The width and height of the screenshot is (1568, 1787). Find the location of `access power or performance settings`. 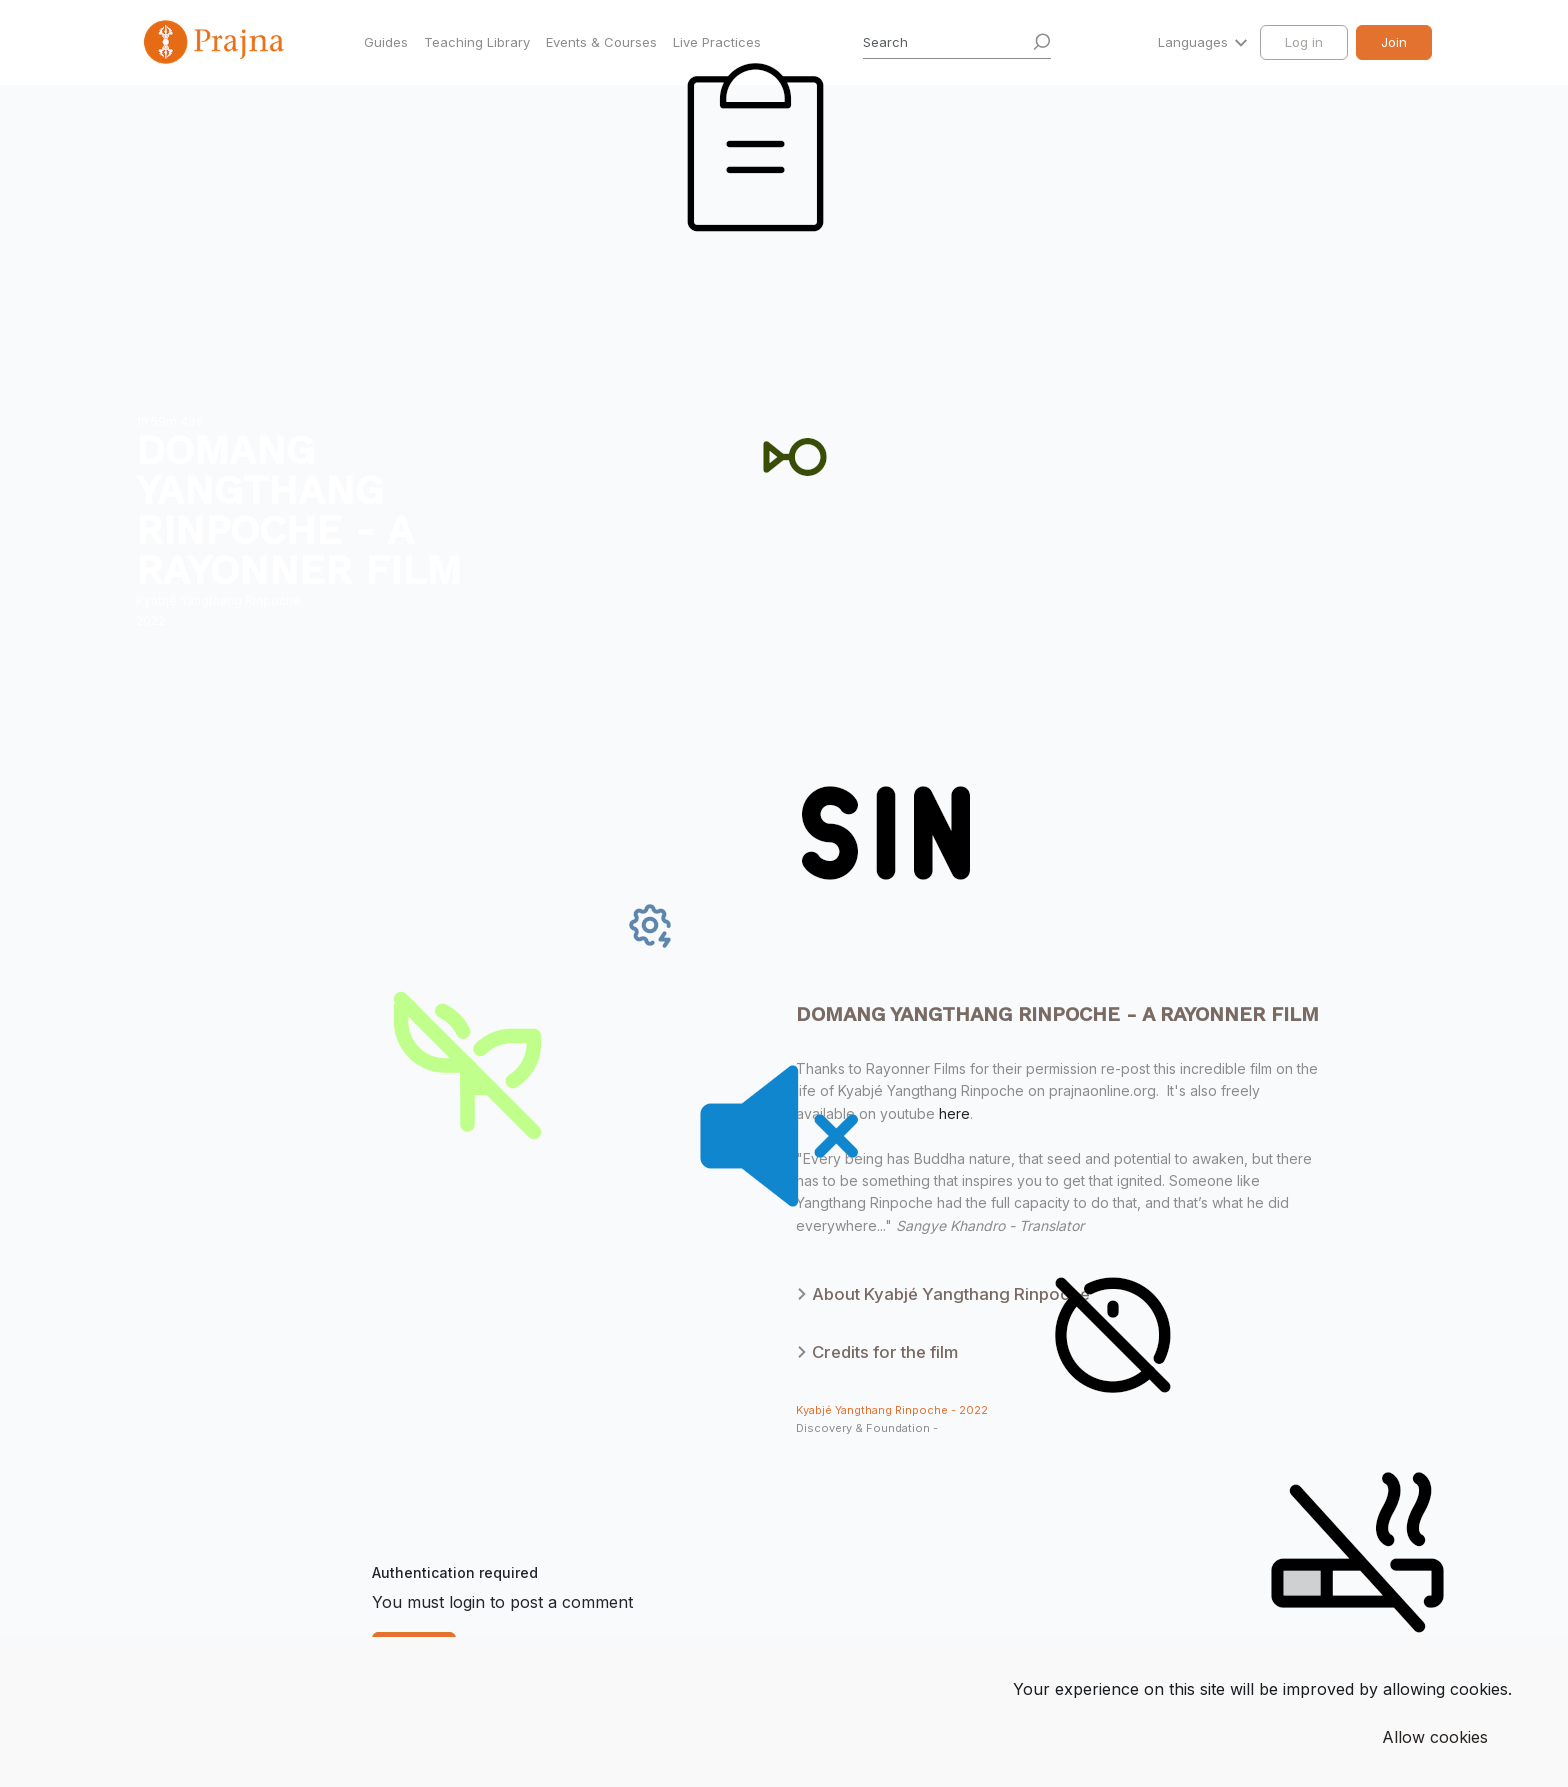

access power or performance settings is located at coordinates (650, 925).